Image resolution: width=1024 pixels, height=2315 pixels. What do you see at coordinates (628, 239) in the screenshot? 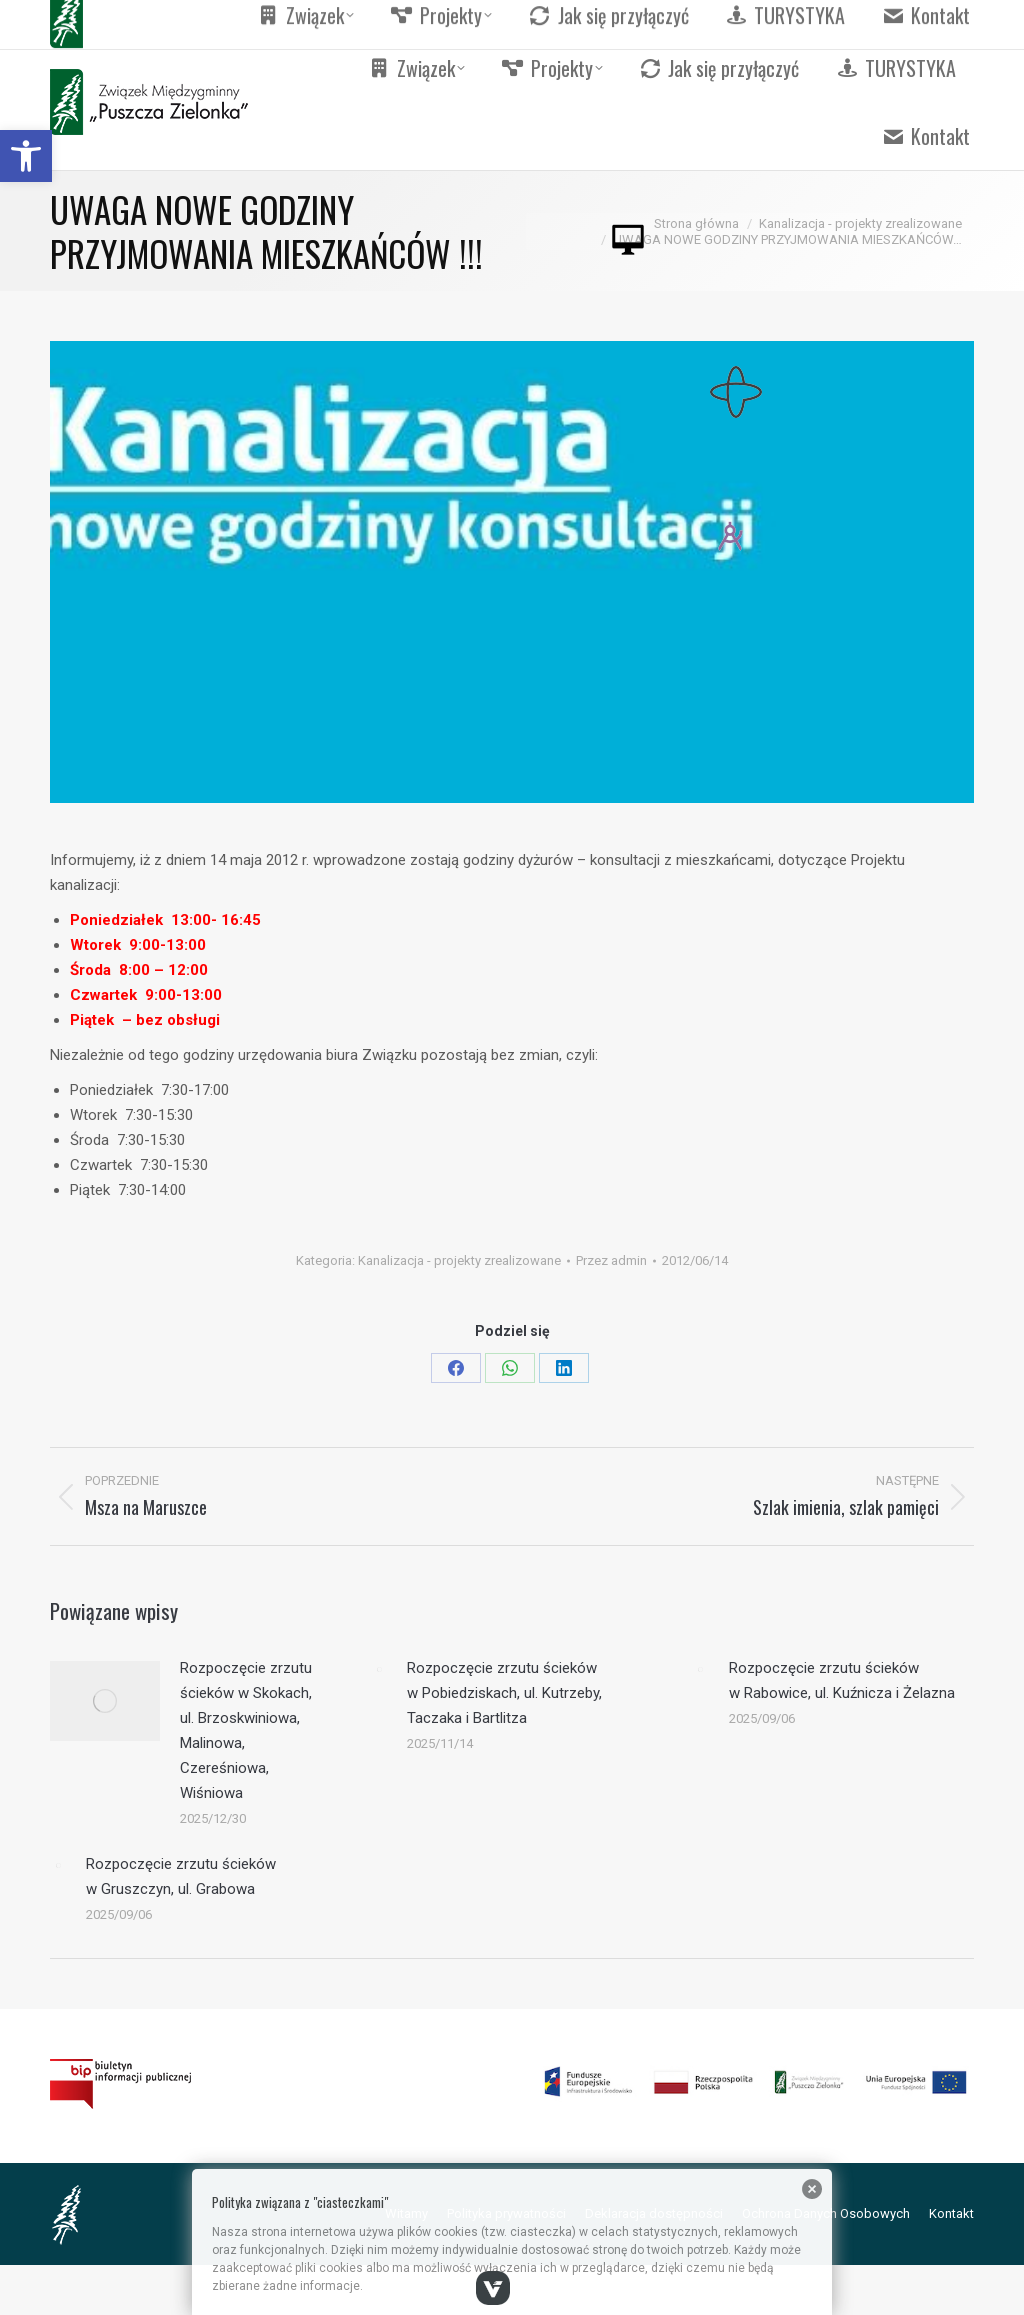
I see `mac desktop or imac device` at bounding box center [628, 239].